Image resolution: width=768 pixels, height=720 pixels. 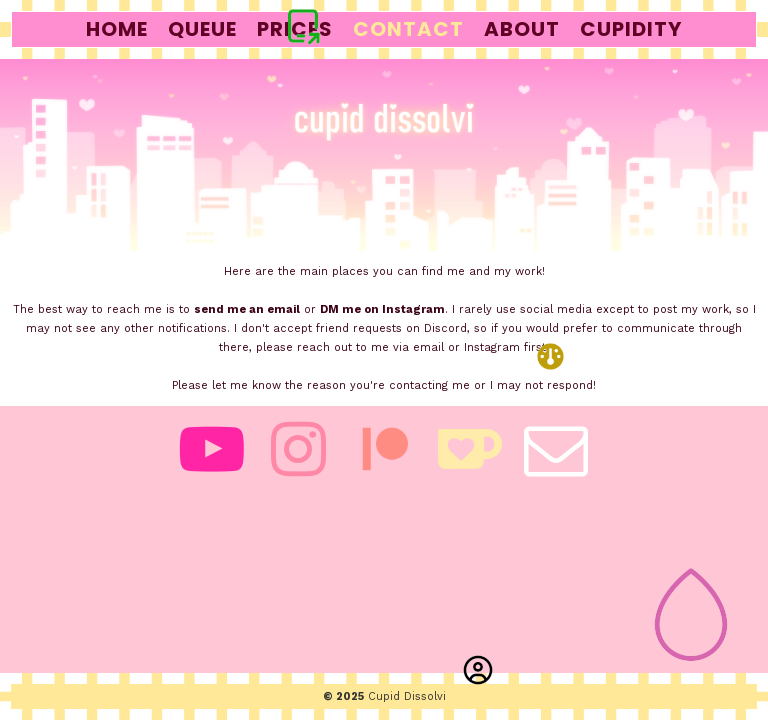 I want to click on indicates water or liquid-related settings, so click(x=691, y=618).